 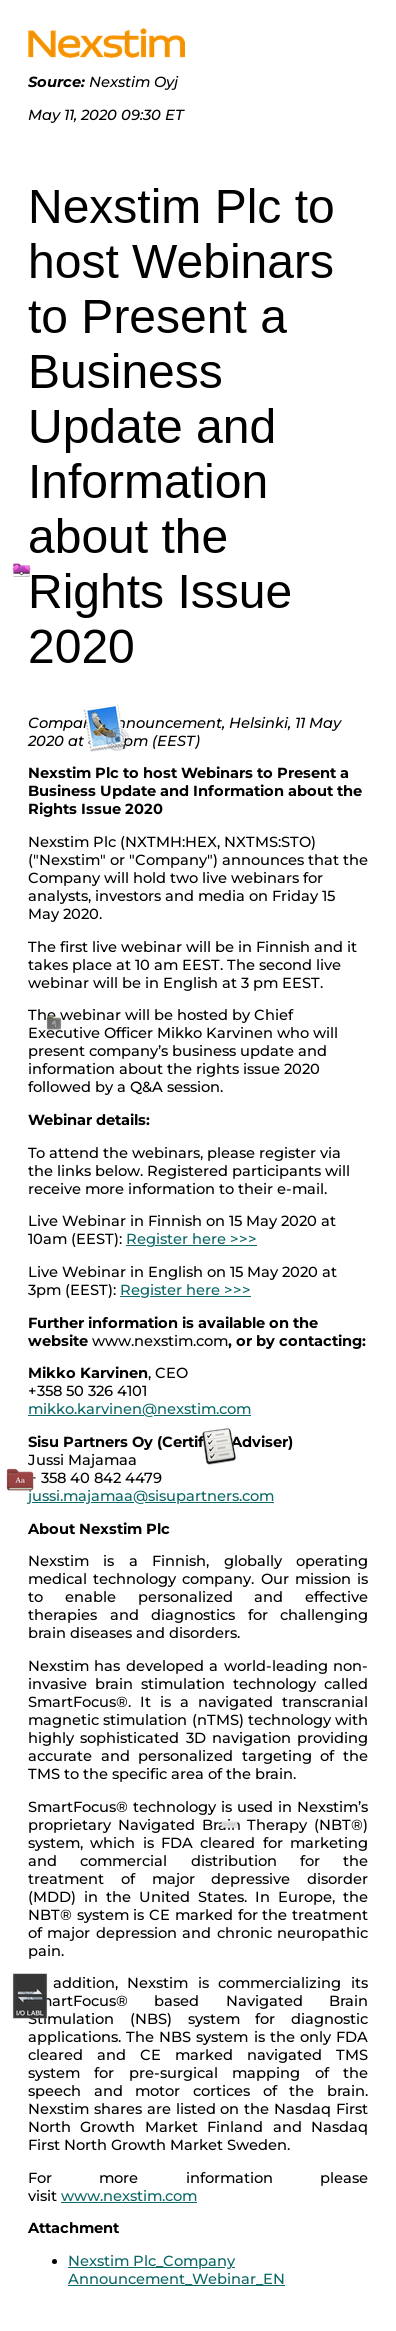 I want to click on share content via email, so click(x=104, y=726).